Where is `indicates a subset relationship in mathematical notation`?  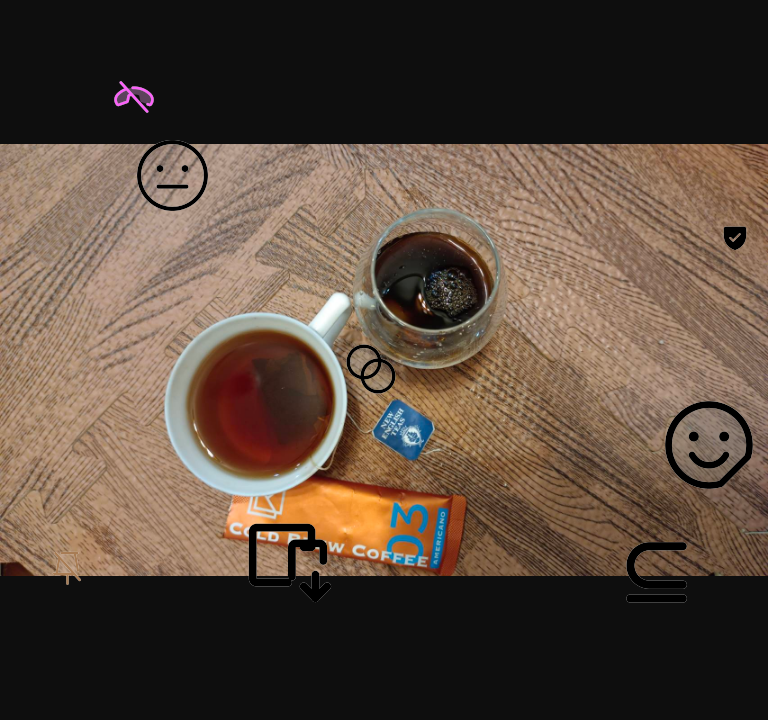 indicates a subset relationship in mathematical notation is located at coordinates (658, 571).